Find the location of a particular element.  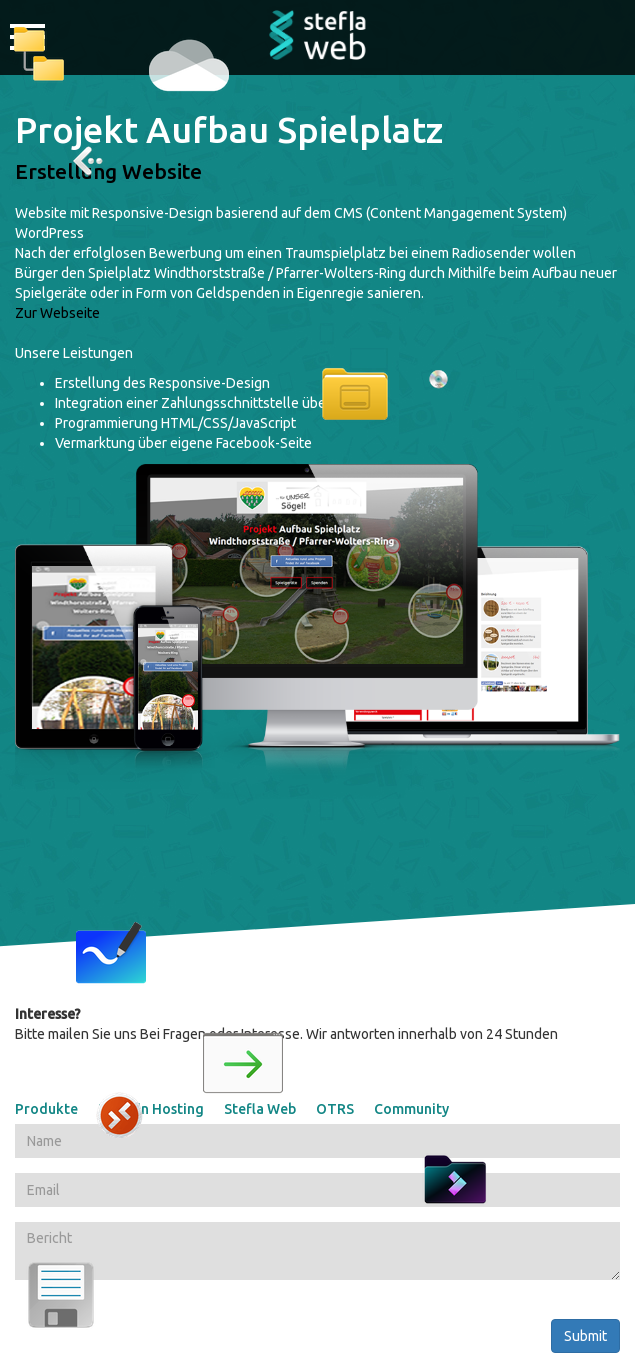

move window to another display or position is located at coordinates (243, 1063).